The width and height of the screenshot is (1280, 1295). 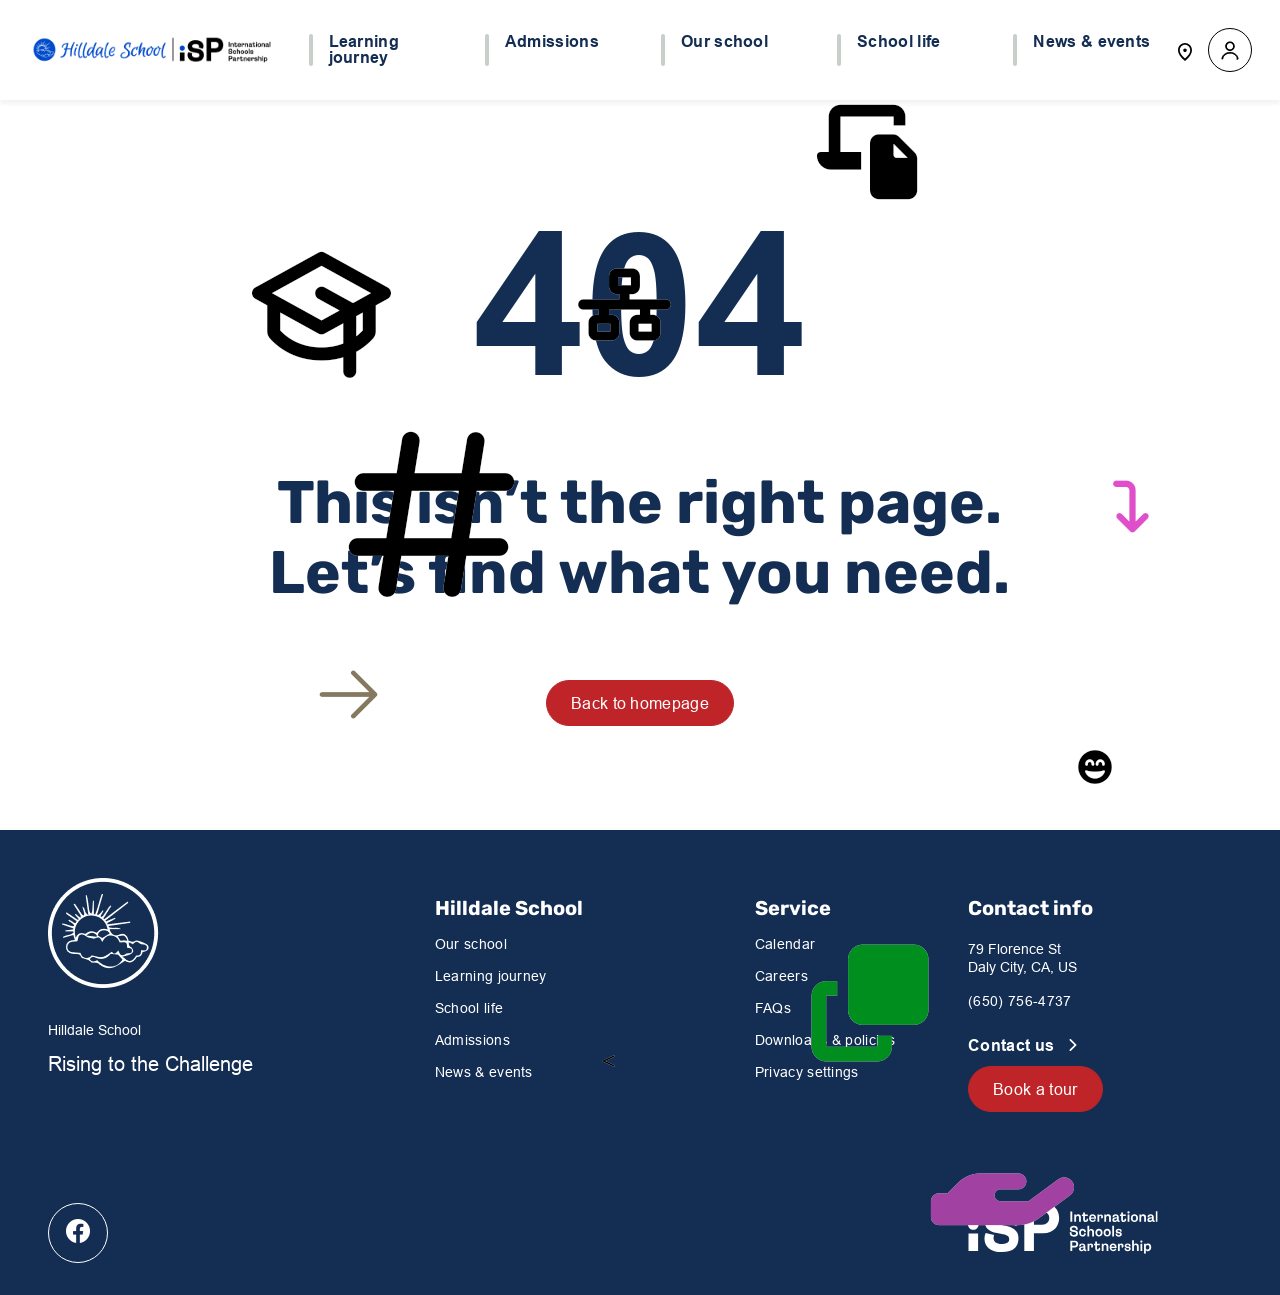 What do you see at coordinates (321, 310) in the screenshot?
I see `access education or learning resources` at bounding box center [321, 310].